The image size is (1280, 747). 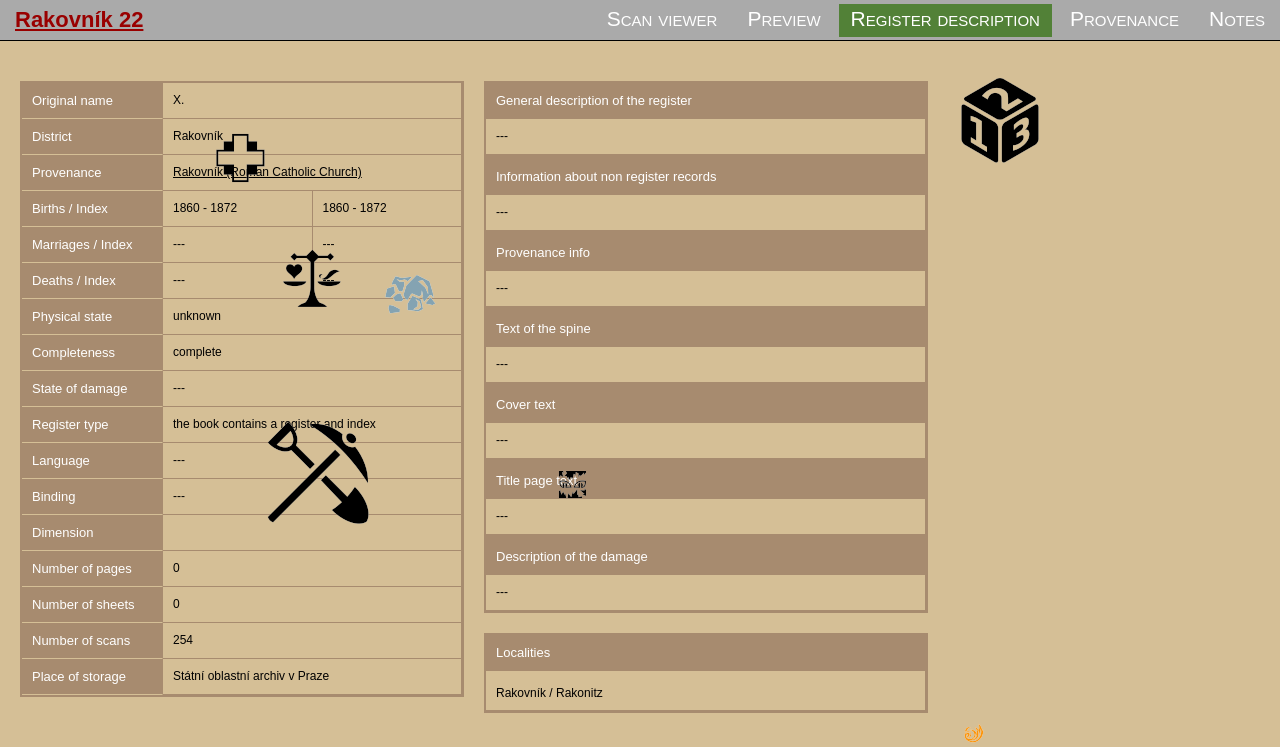 I want to click on indicates a fire or flame spell with spin effect in a game, so click(x=974, y=733).